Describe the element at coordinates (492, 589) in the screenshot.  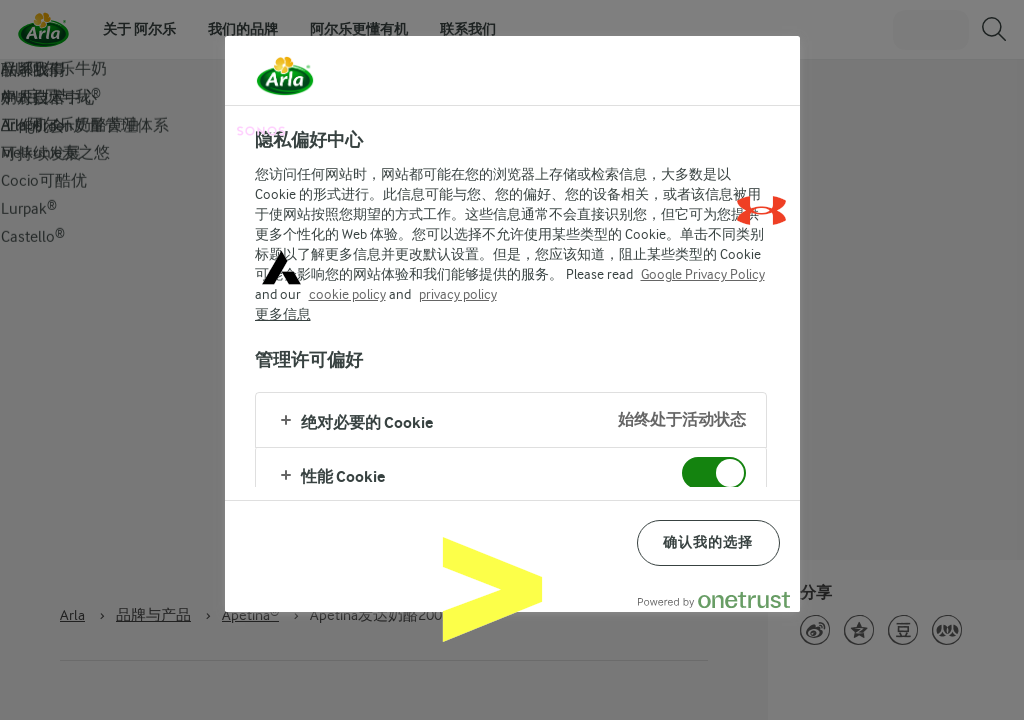
I see `accenture company logo` at that location.